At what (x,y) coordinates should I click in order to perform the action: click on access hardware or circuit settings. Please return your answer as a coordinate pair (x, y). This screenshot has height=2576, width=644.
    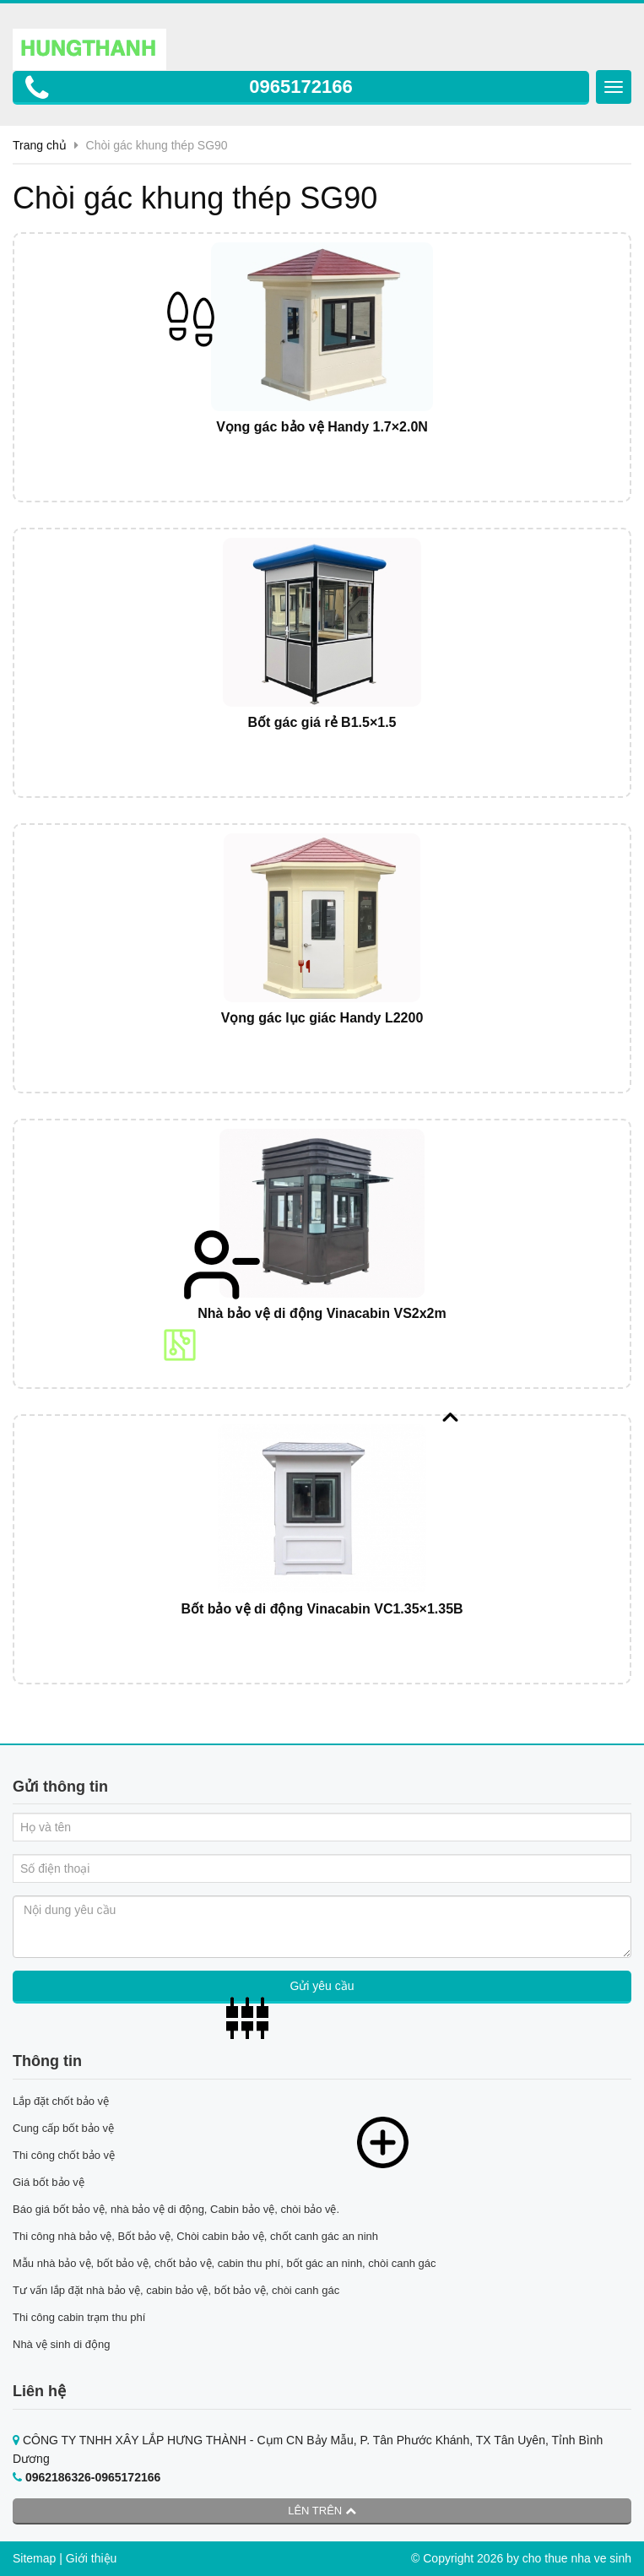
    Looking at the image, I should click on (180, 1345).